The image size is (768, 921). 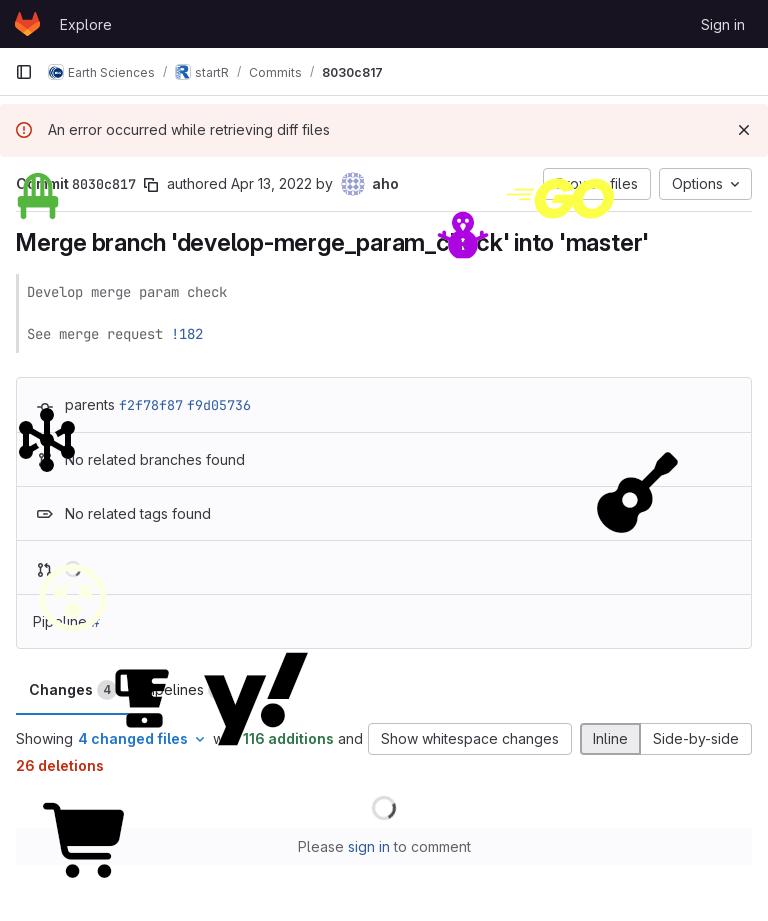 I want to click on go programming language logo, so click(x=560, y=200).